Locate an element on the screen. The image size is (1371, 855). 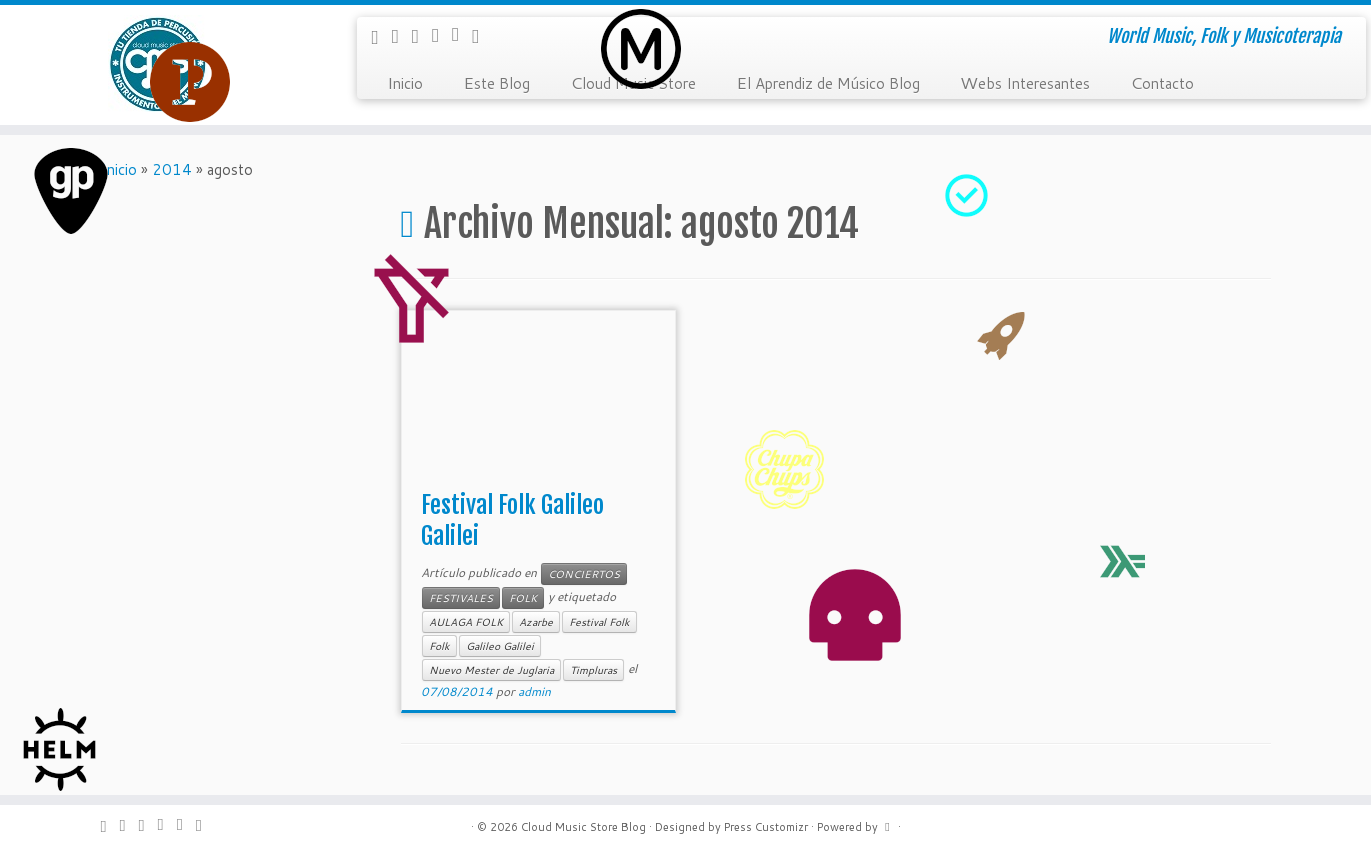
indicates dangerous or harmful content is located at coordinates (855, 615).